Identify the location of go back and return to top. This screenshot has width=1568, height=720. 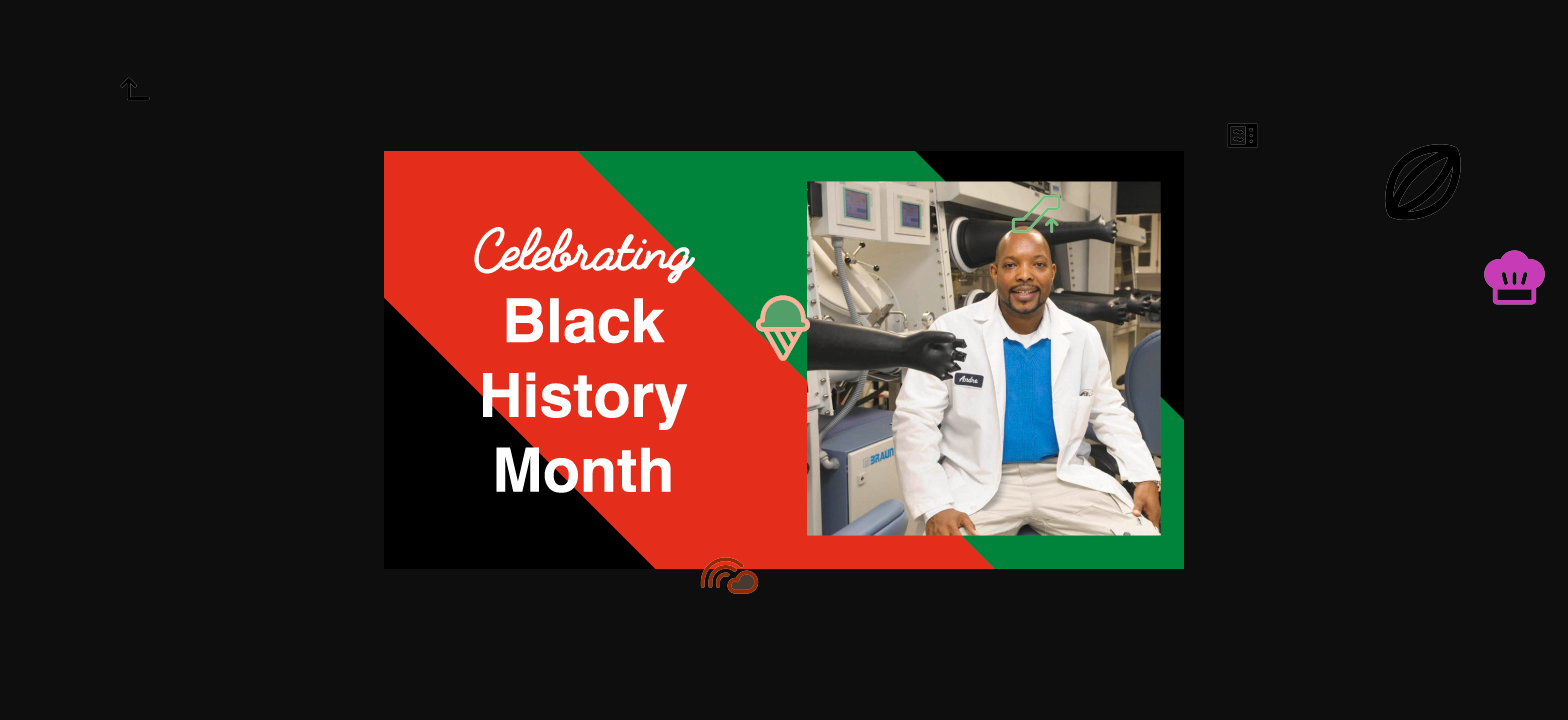
(134, 90).